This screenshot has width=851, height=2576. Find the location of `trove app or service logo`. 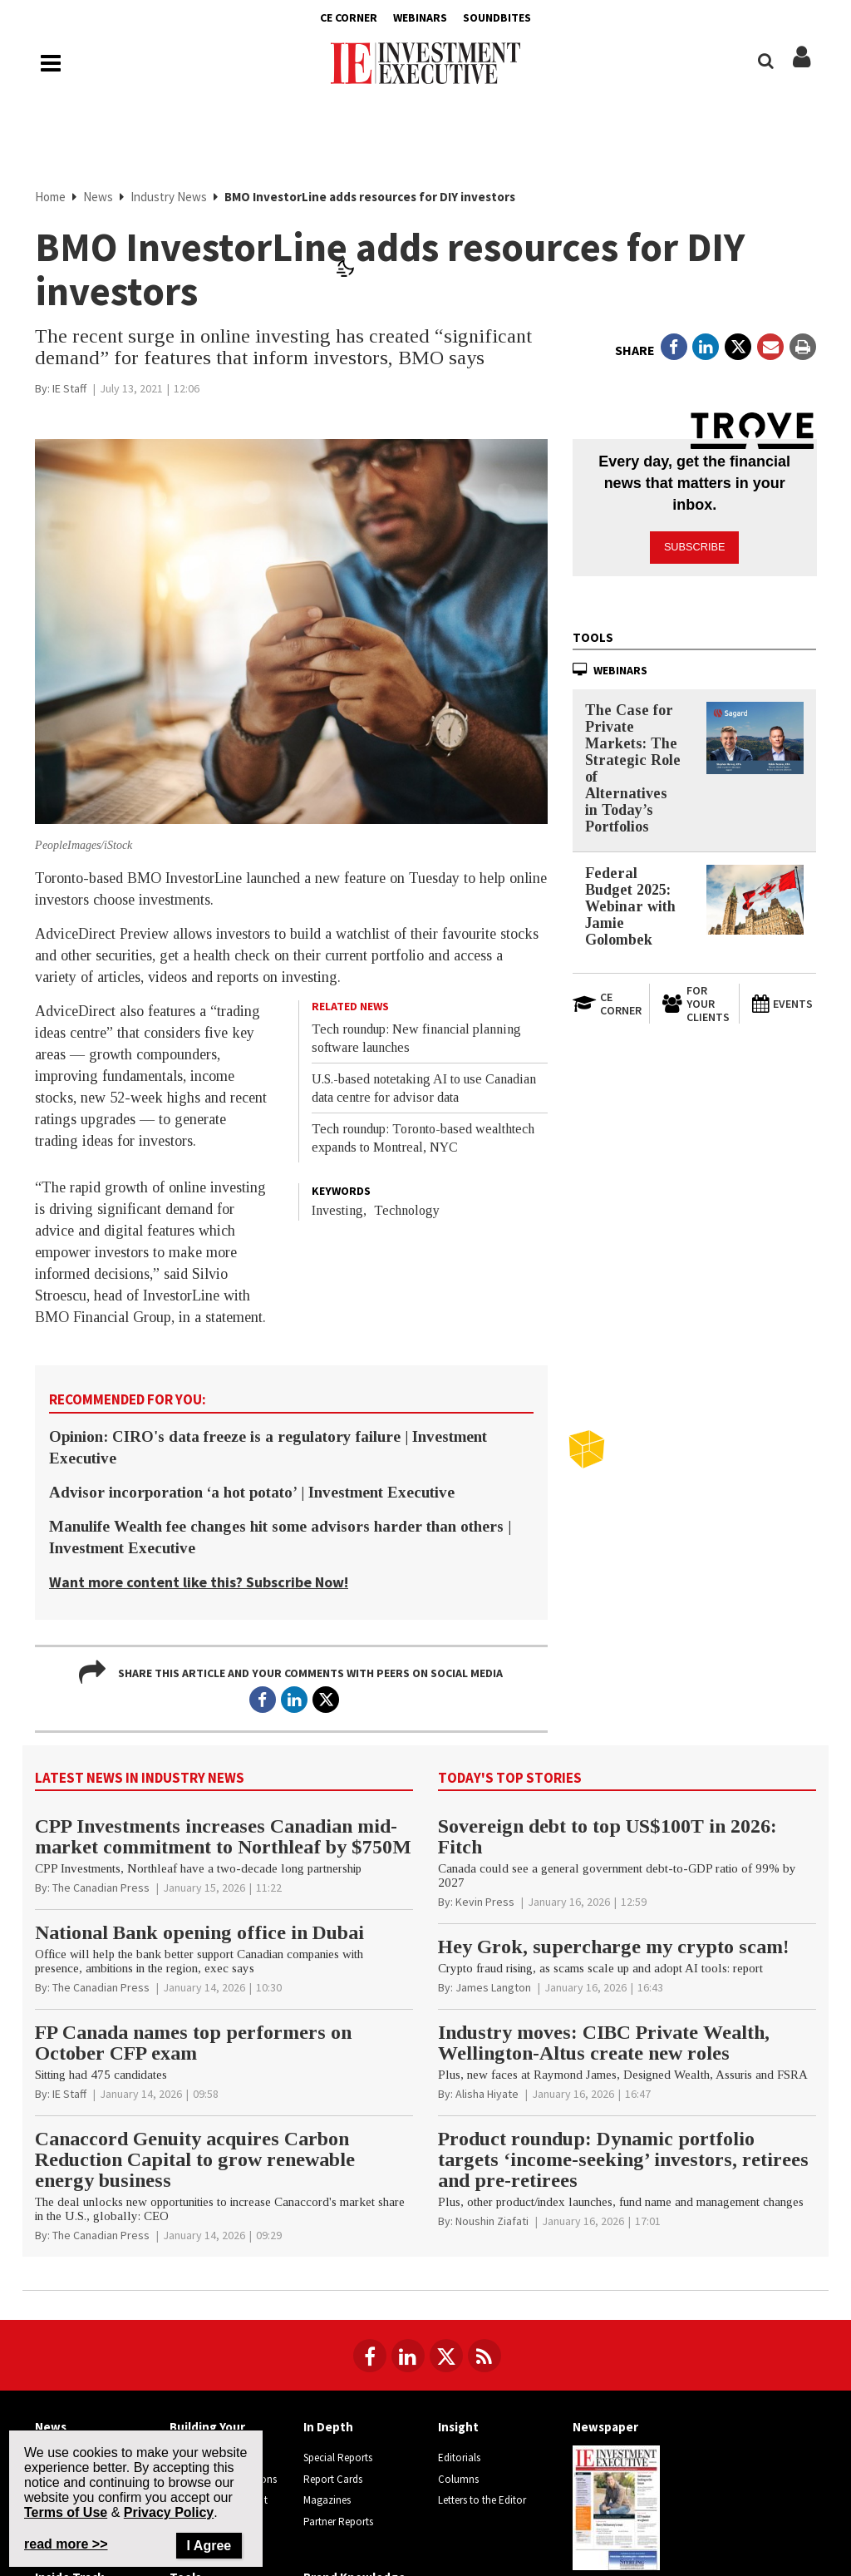

trove app or service logo is located at coordinates (752, 431).